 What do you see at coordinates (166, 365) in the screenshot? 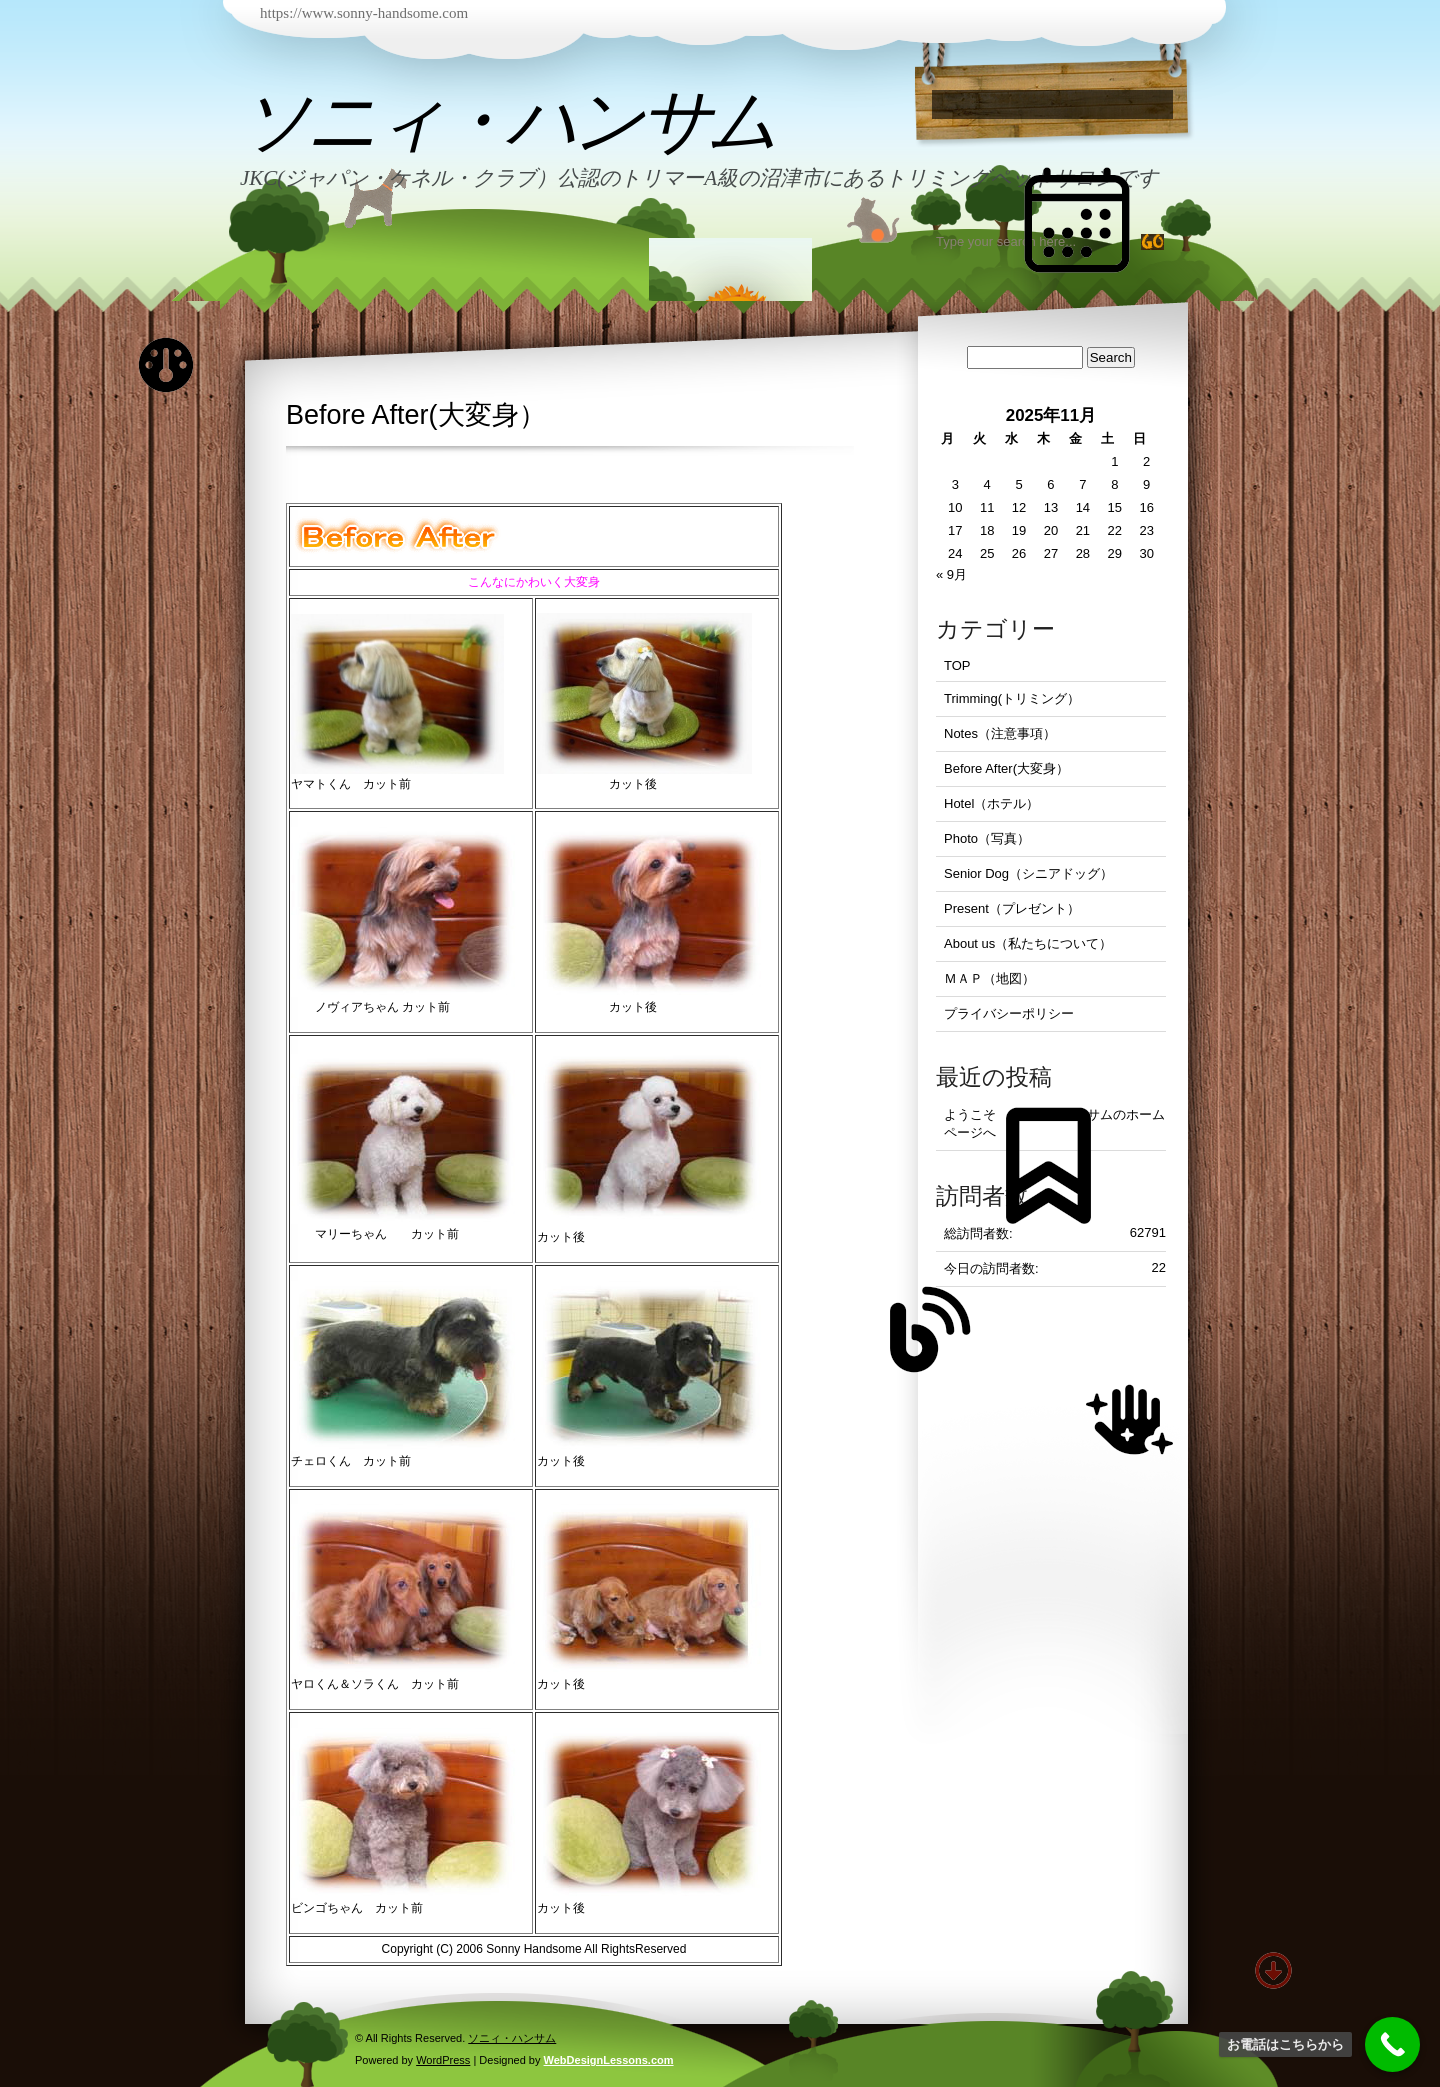
I see `view performance metrics or system speed` at bounding box center [166, 365].